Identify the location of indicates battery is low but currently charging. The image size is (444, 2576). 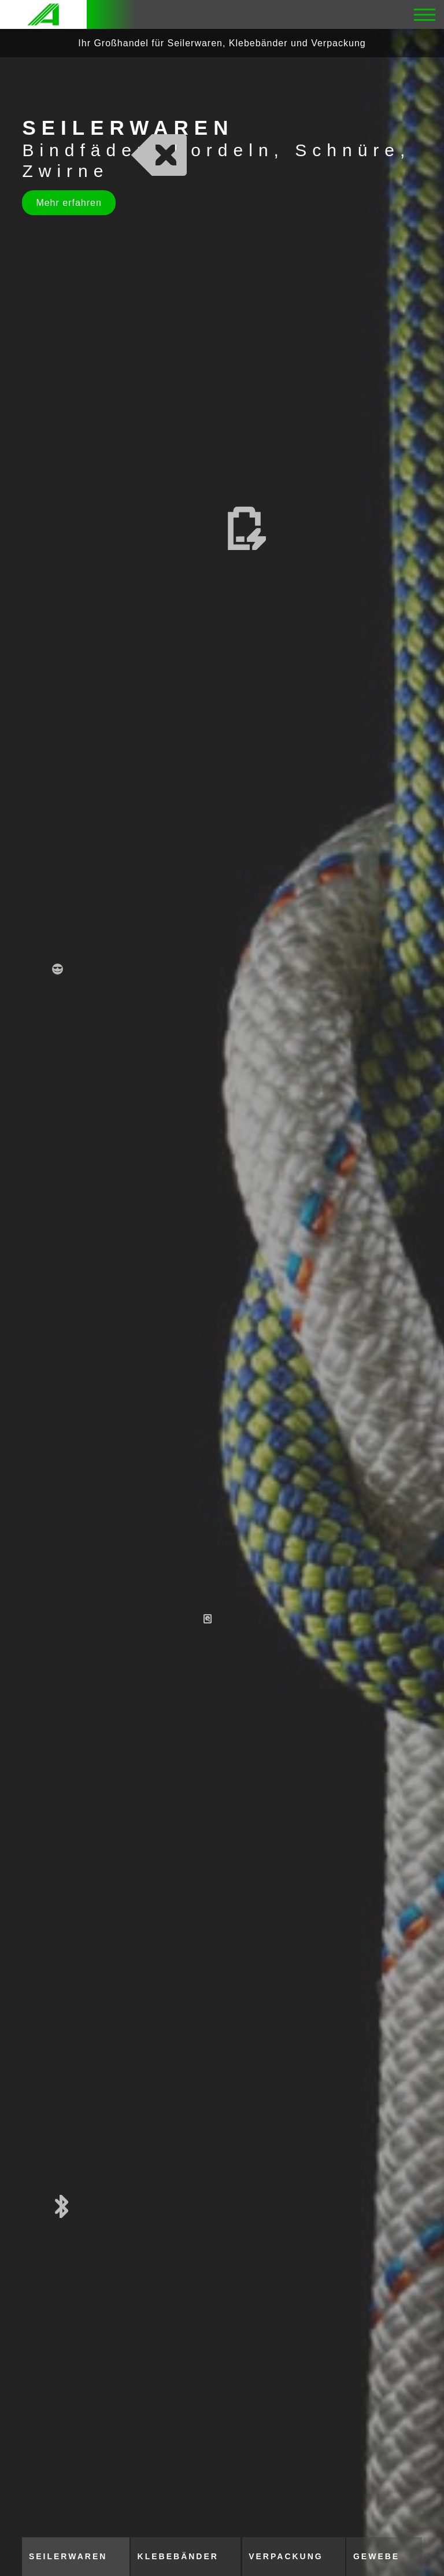
(244, 528).